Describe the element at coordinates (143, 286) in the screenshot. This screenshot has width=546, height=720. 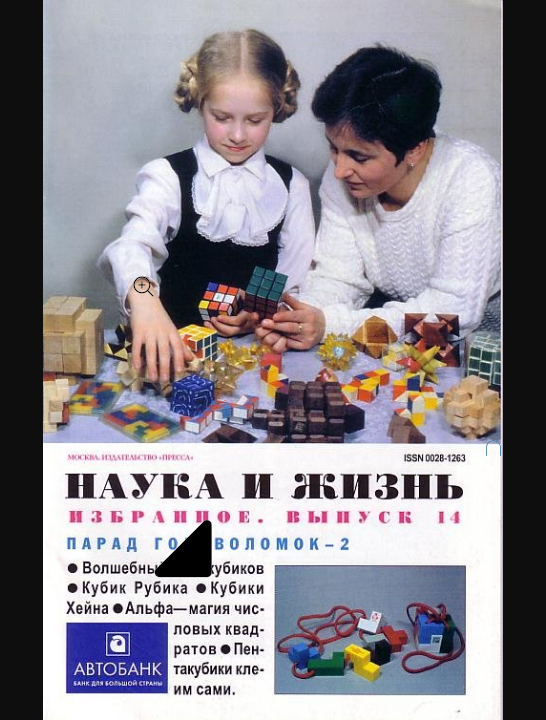
I see `zoom in on content` at that location.